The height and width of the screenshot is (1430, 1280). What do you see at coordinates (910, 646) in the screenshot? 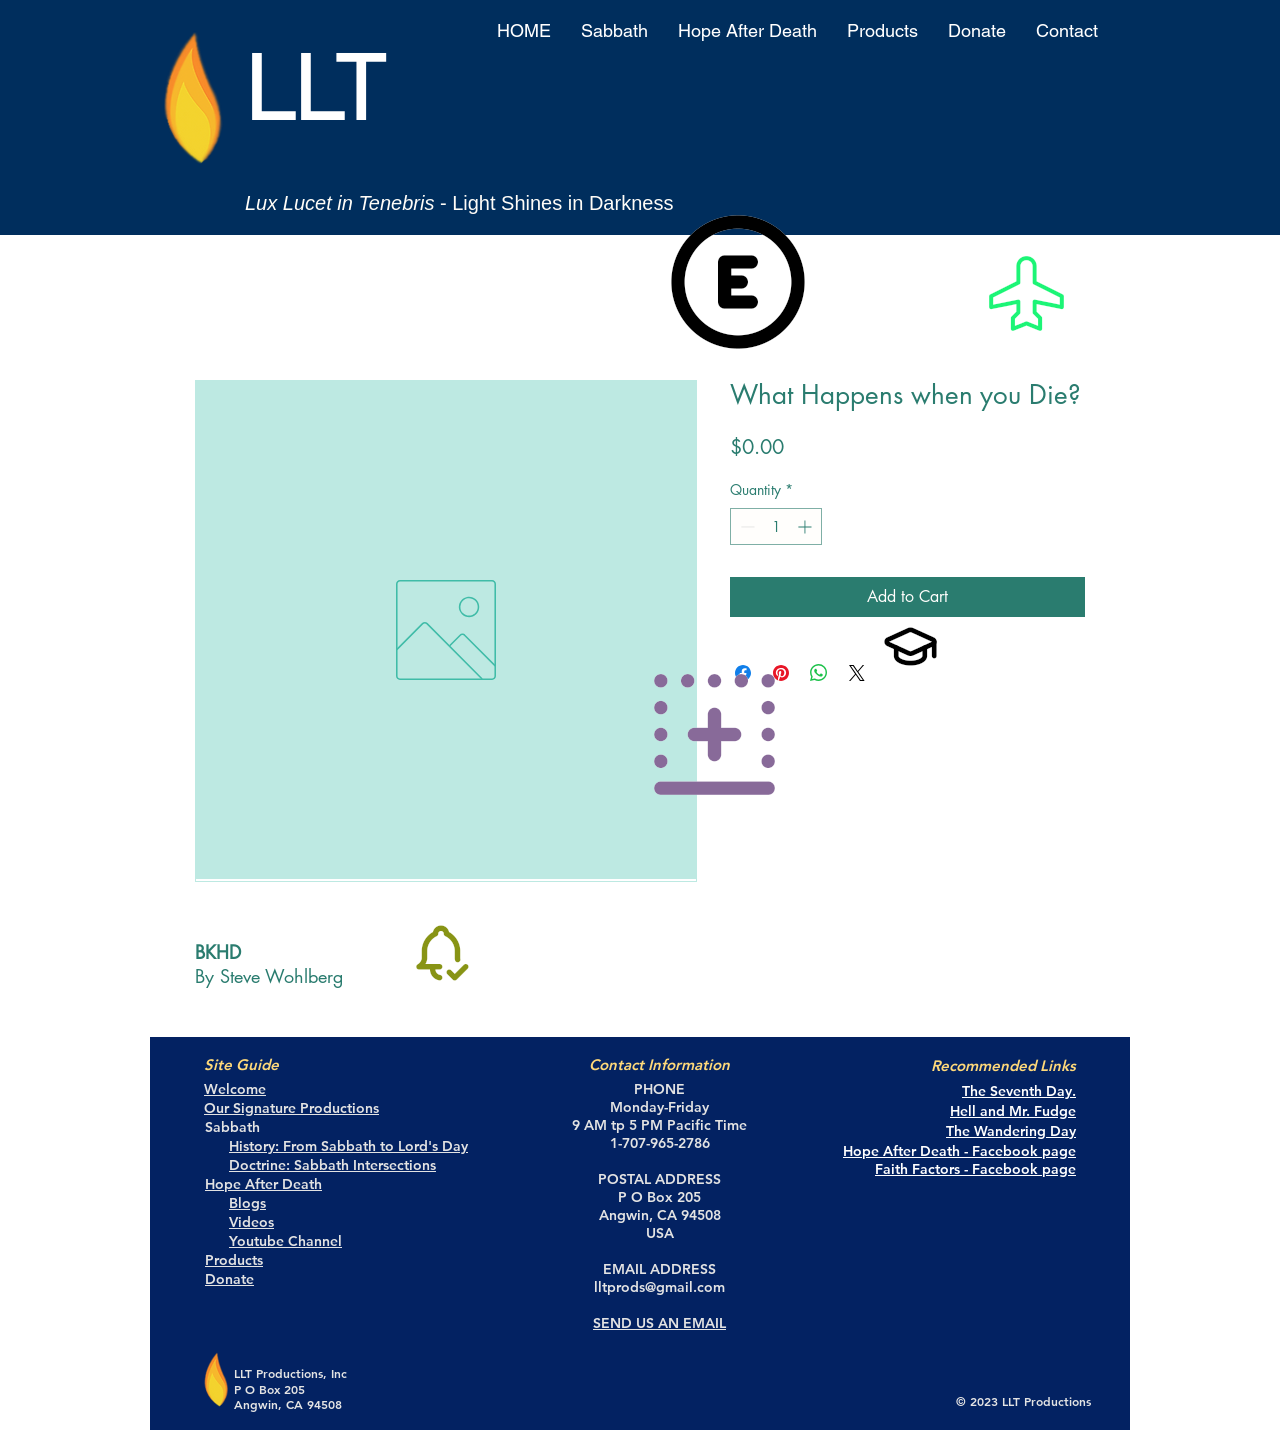
I see `access education or learning resources` at bounding box center [910, 646].